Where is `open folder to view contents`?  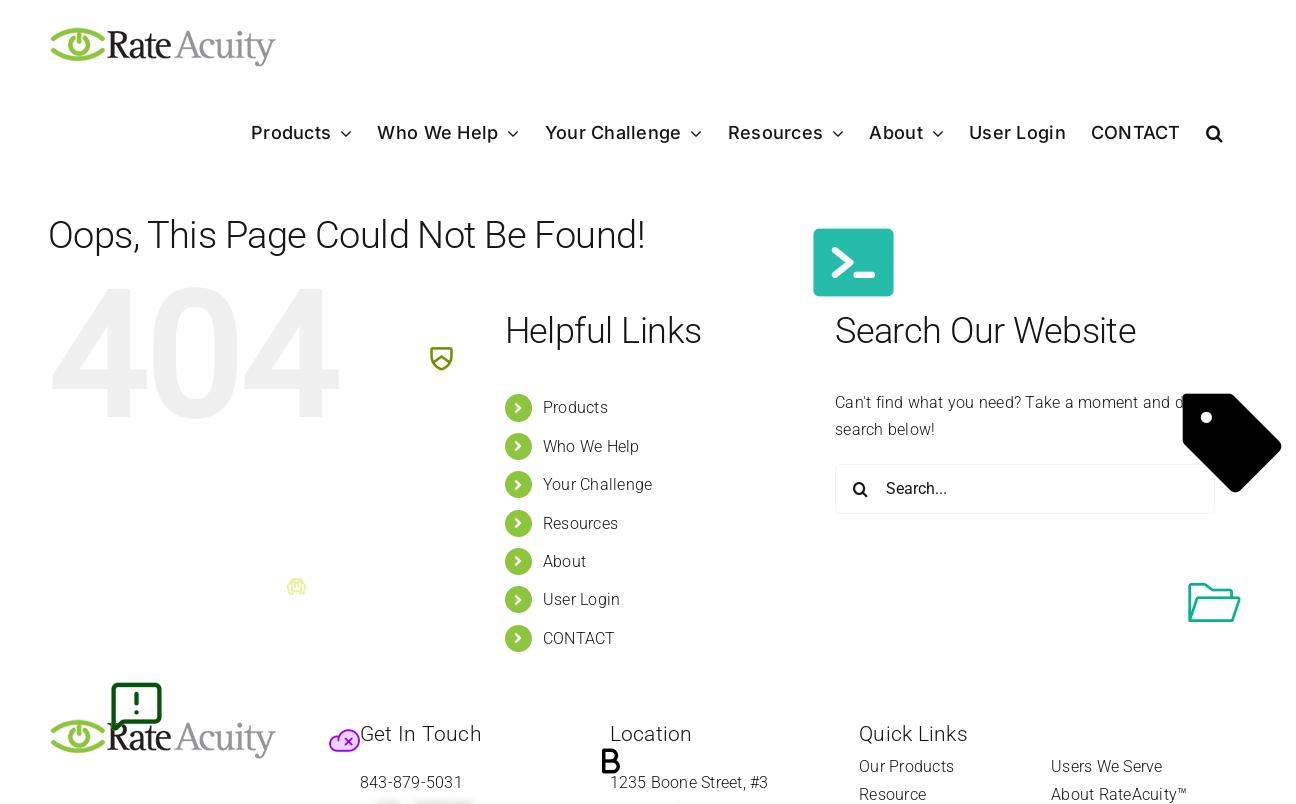 open folder to view contents is located at coordinates (1212, 601).